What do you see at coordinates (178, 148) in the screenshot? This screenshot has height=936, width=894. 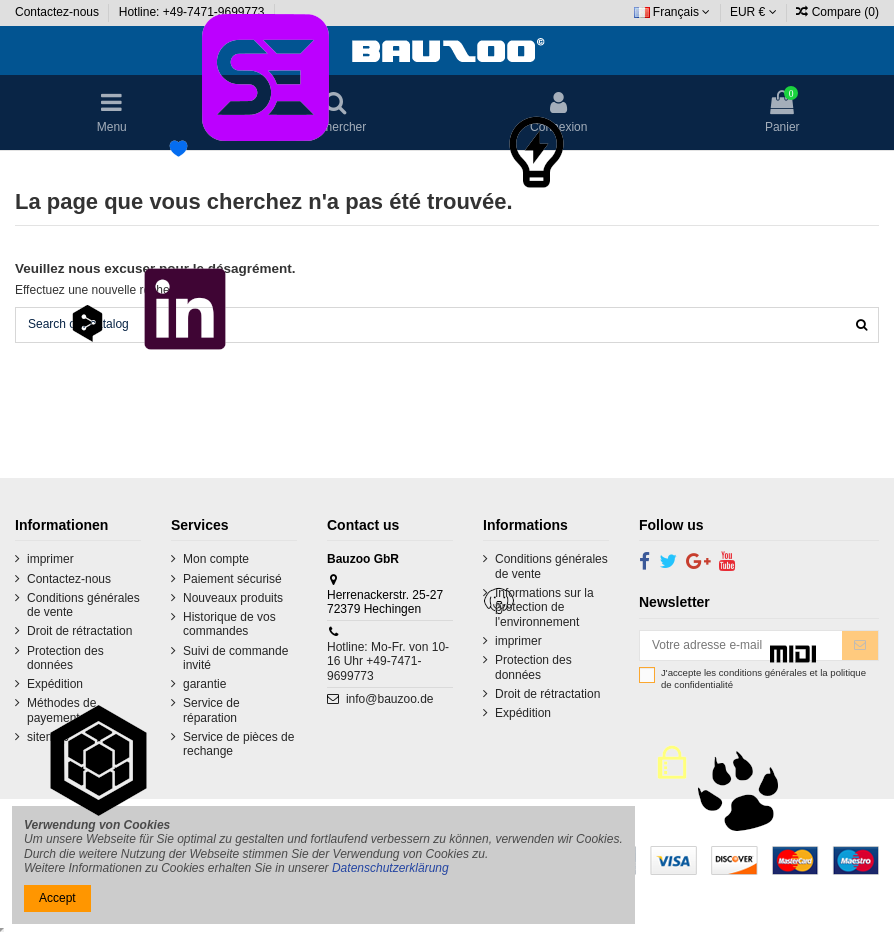 I see `add to favorites` at bounding box center [178, 148].